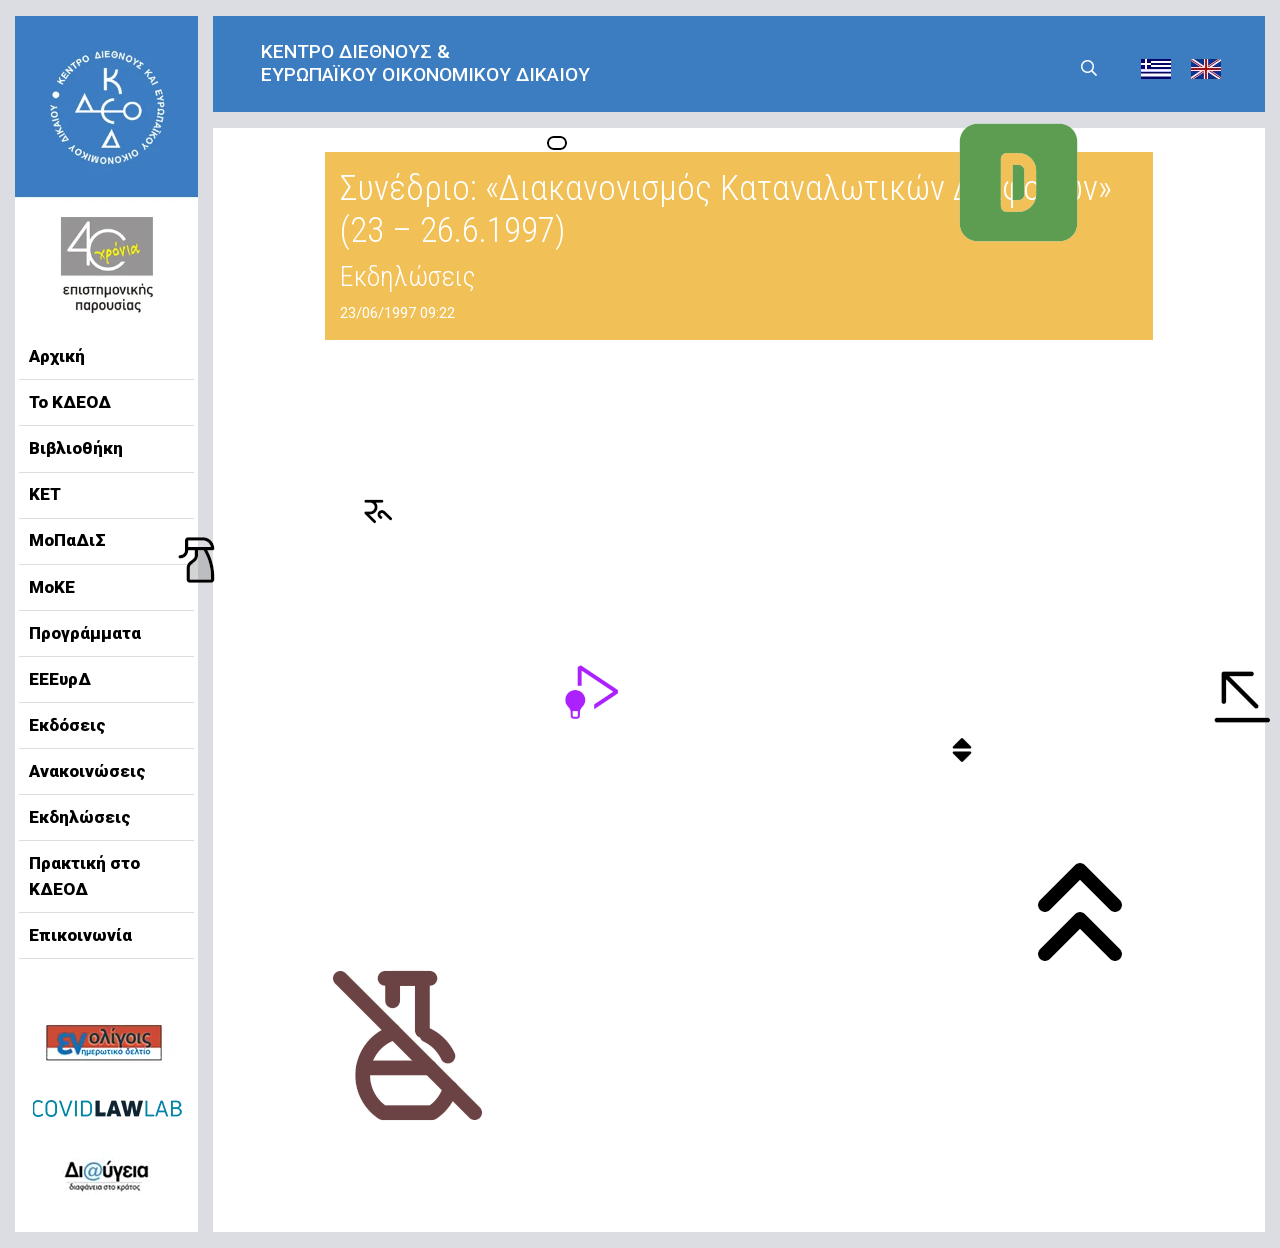 The image size is (1280, 1248). Describe the element at coordinates (198, 560) in the screenshot. I see `access cleaning or household supplies` at that location.